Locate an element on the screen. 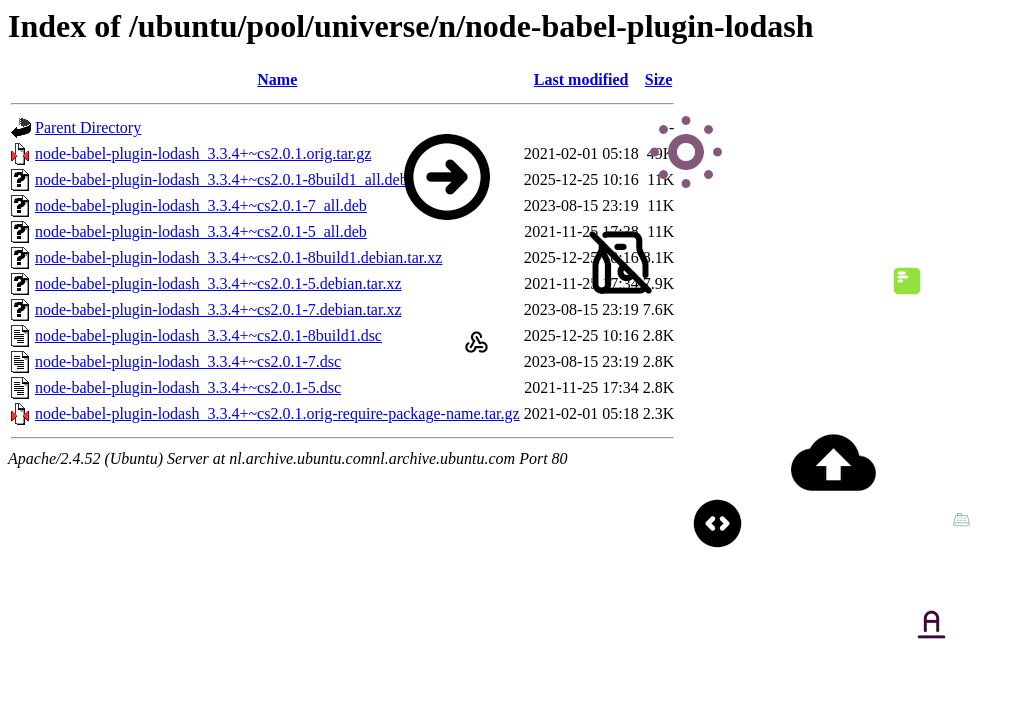 The height and width of the screenshot is (720, 1024). configure webhook integrations is located at coordinates (476, 341).